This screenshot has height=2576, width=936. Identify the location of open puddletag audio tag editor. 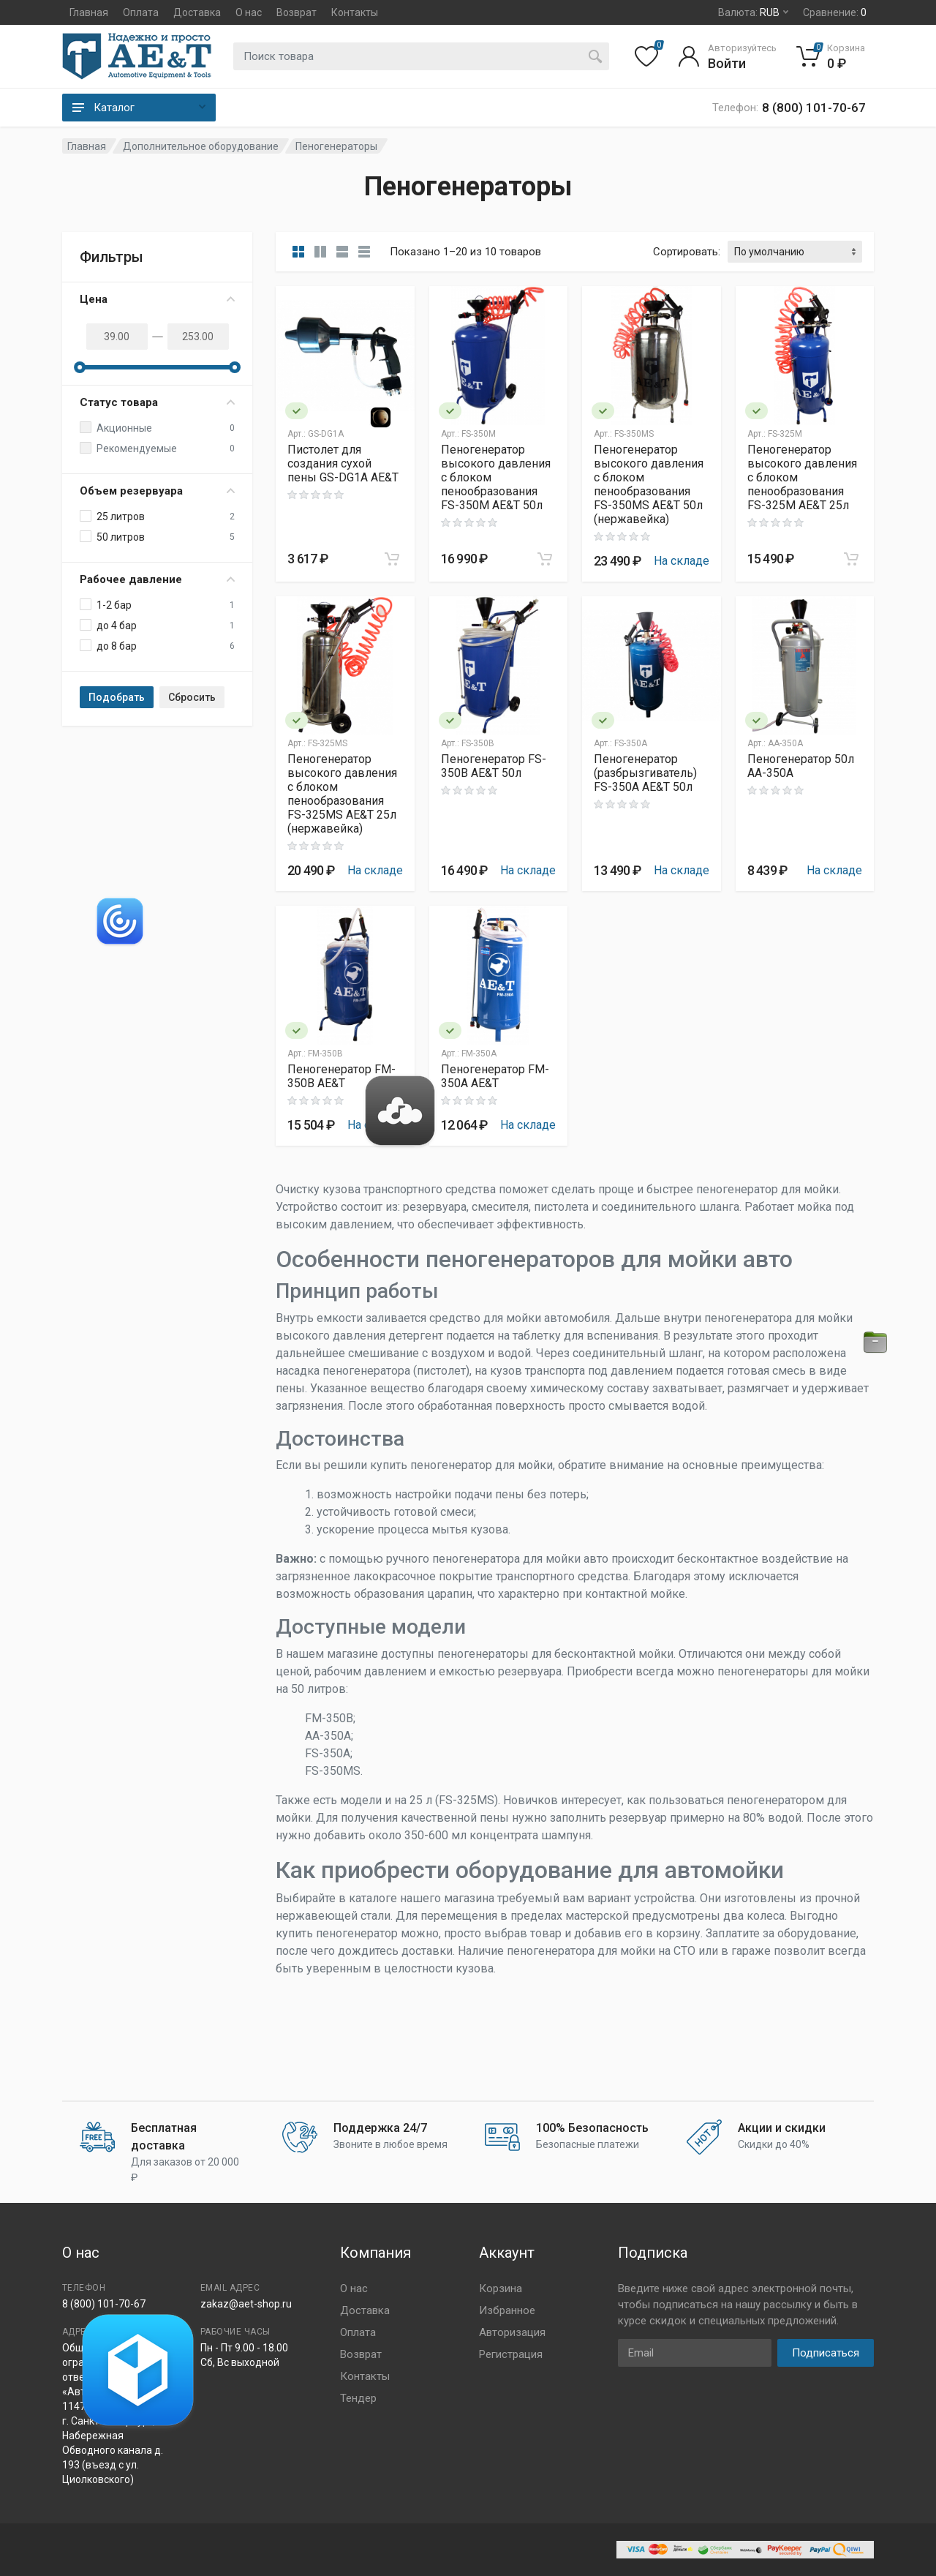
(400, 1111).